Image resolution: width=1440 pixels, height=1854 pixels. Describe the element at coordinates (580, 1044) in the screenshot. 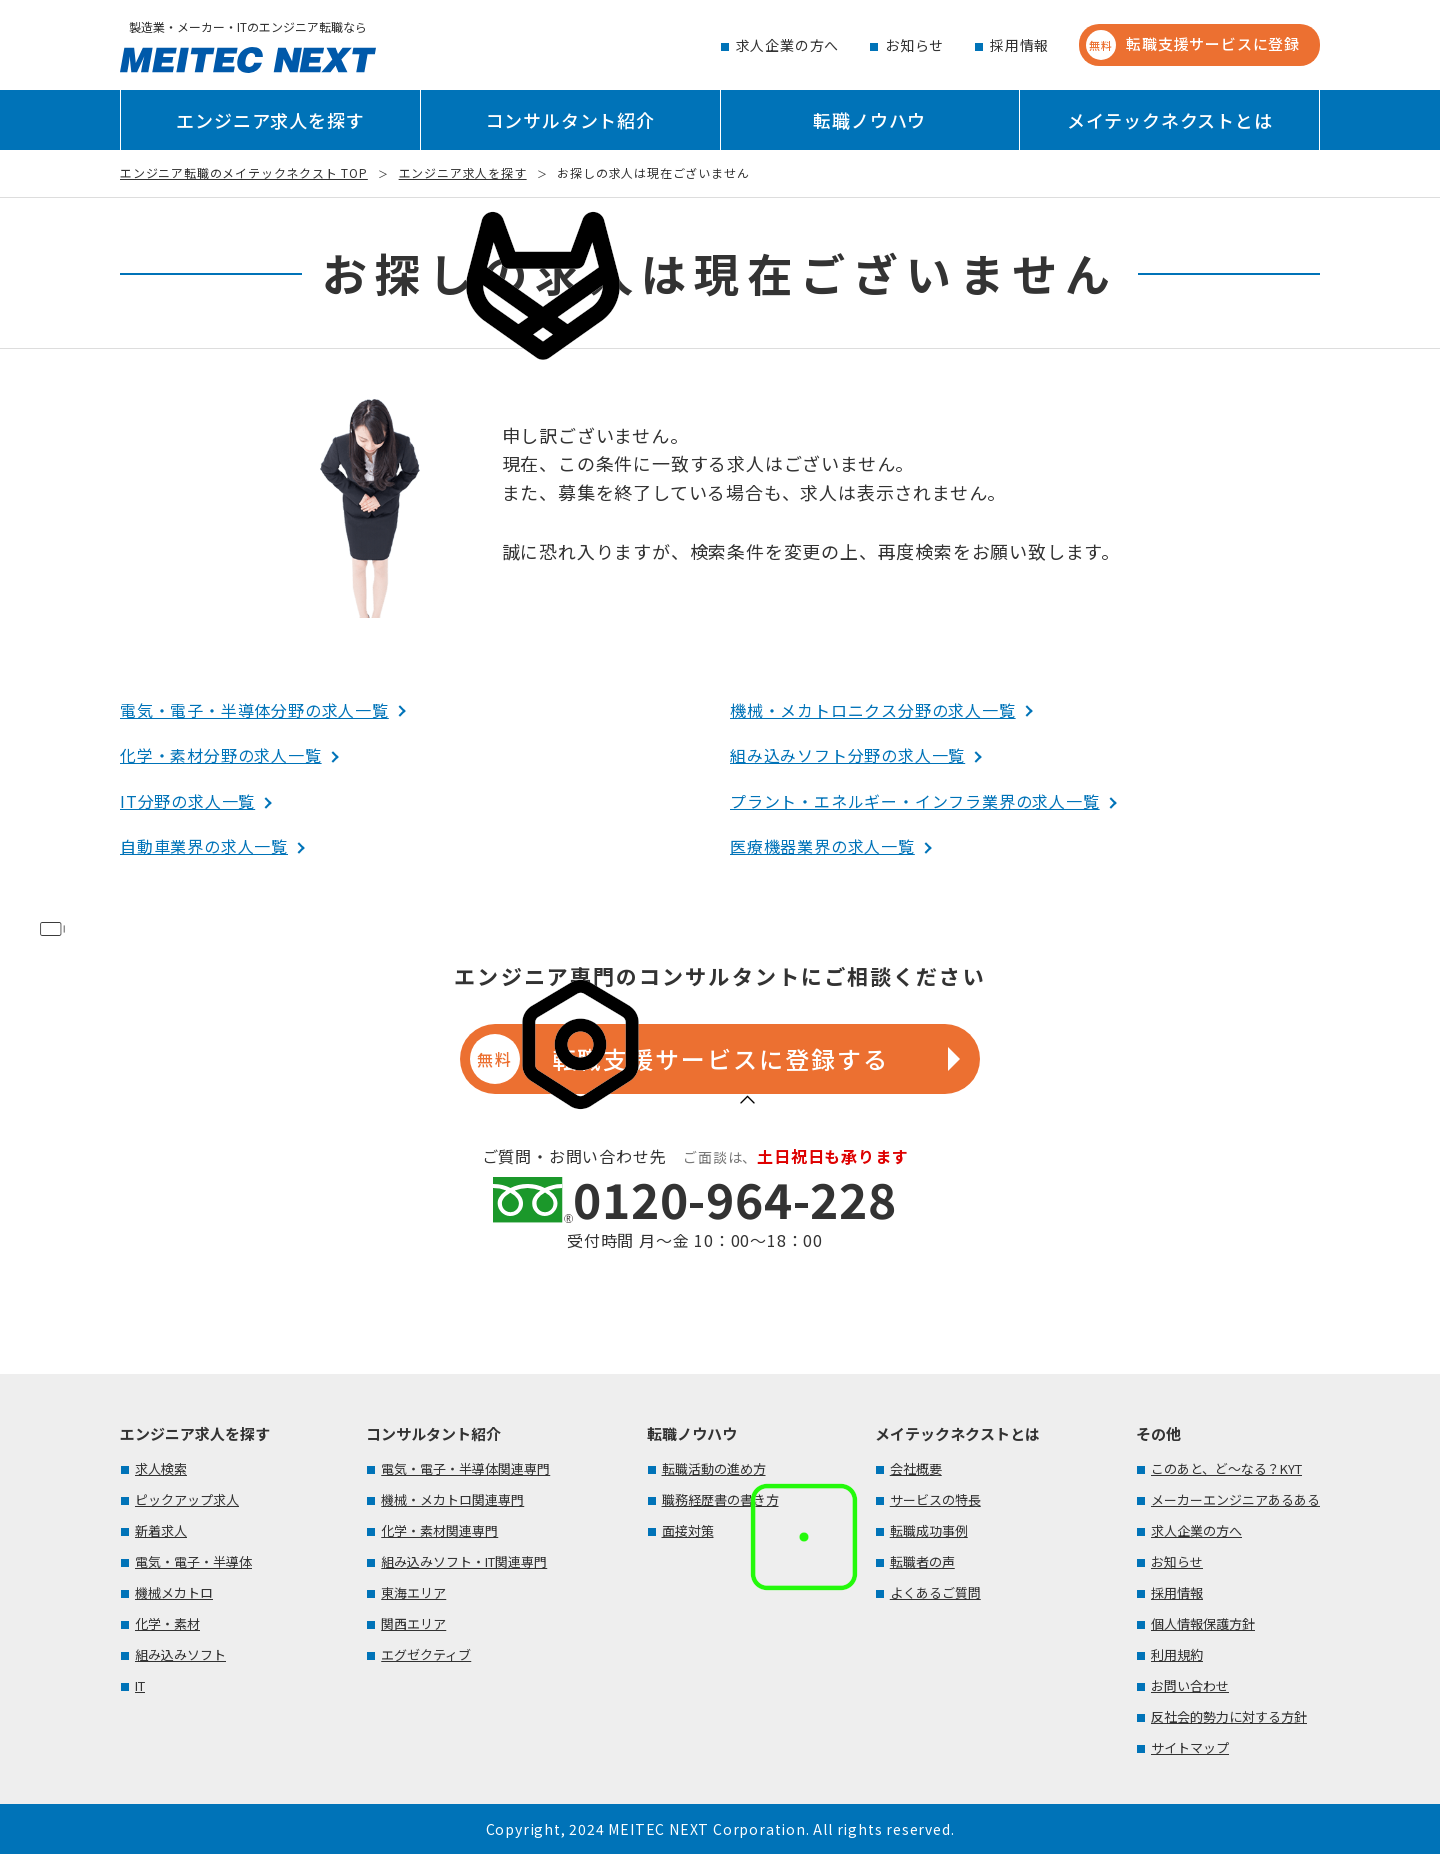

I see `access settings or configuration options` at that location.